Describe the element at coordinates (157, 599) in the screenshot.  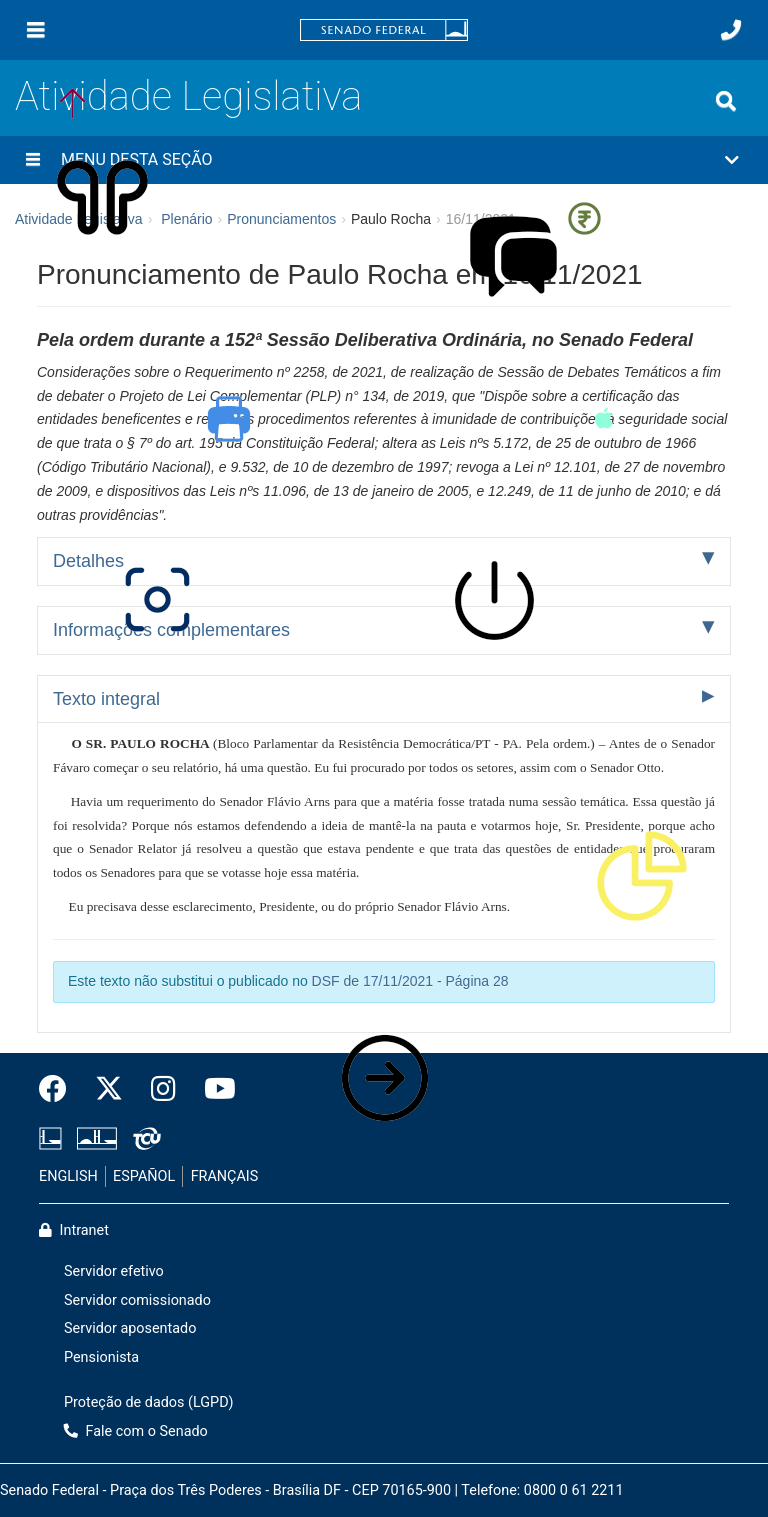
I see `activate camera focus or autofocus` at that location.